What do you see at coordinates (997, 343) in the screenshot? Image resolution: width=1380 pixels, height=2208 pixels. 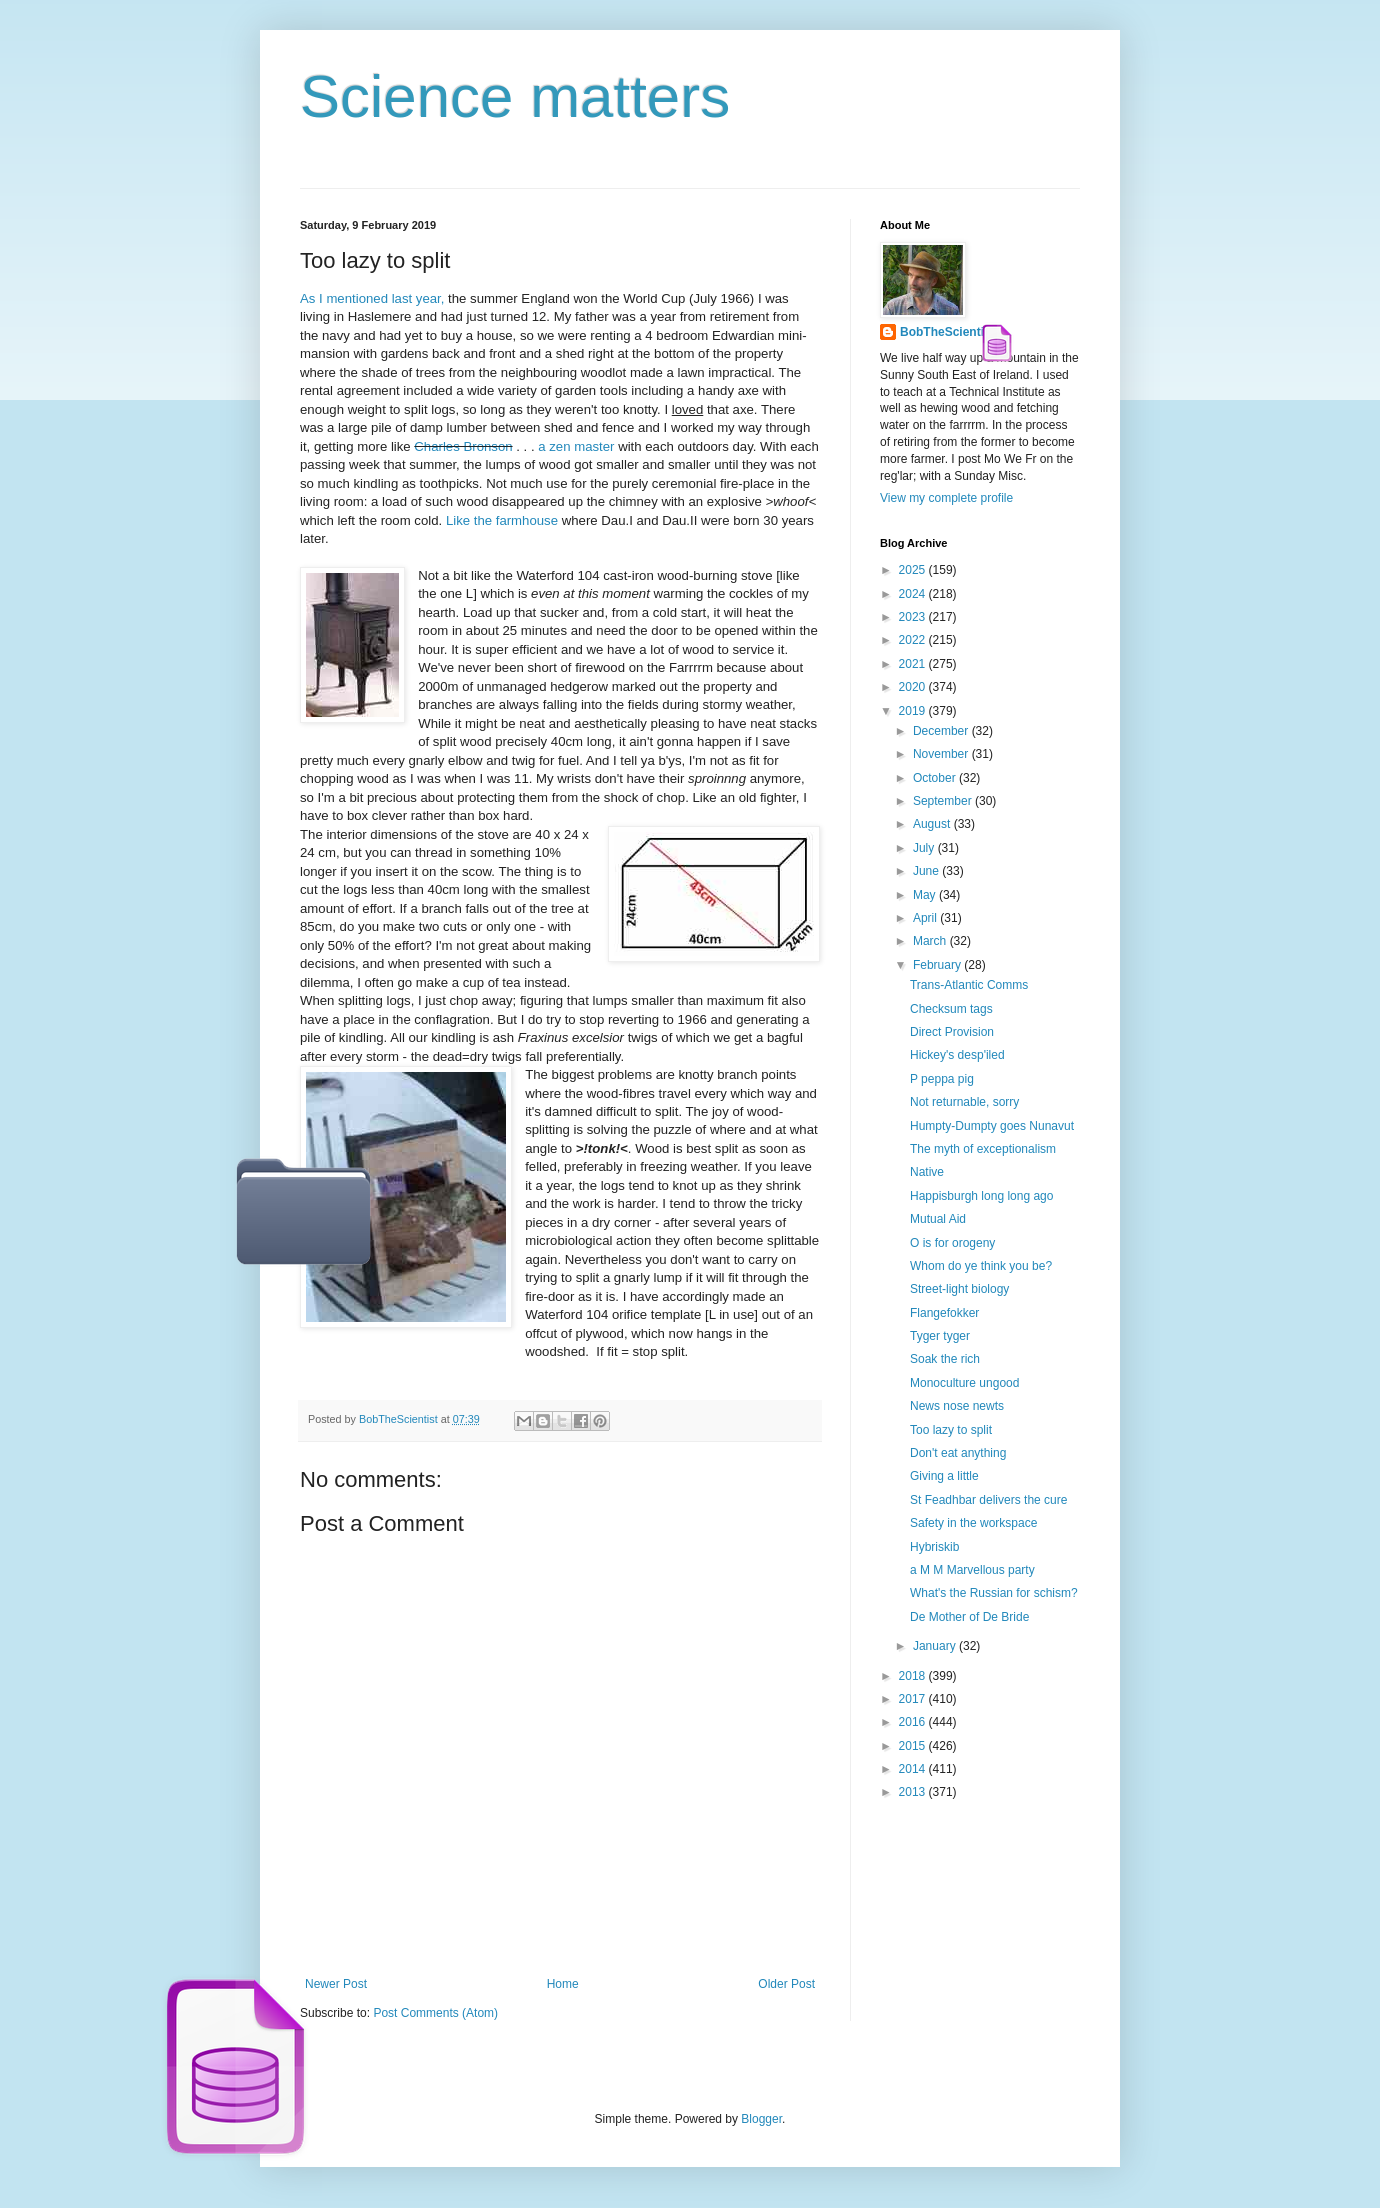 I see `libreoffice base database file` at bounding box center [997, 343].